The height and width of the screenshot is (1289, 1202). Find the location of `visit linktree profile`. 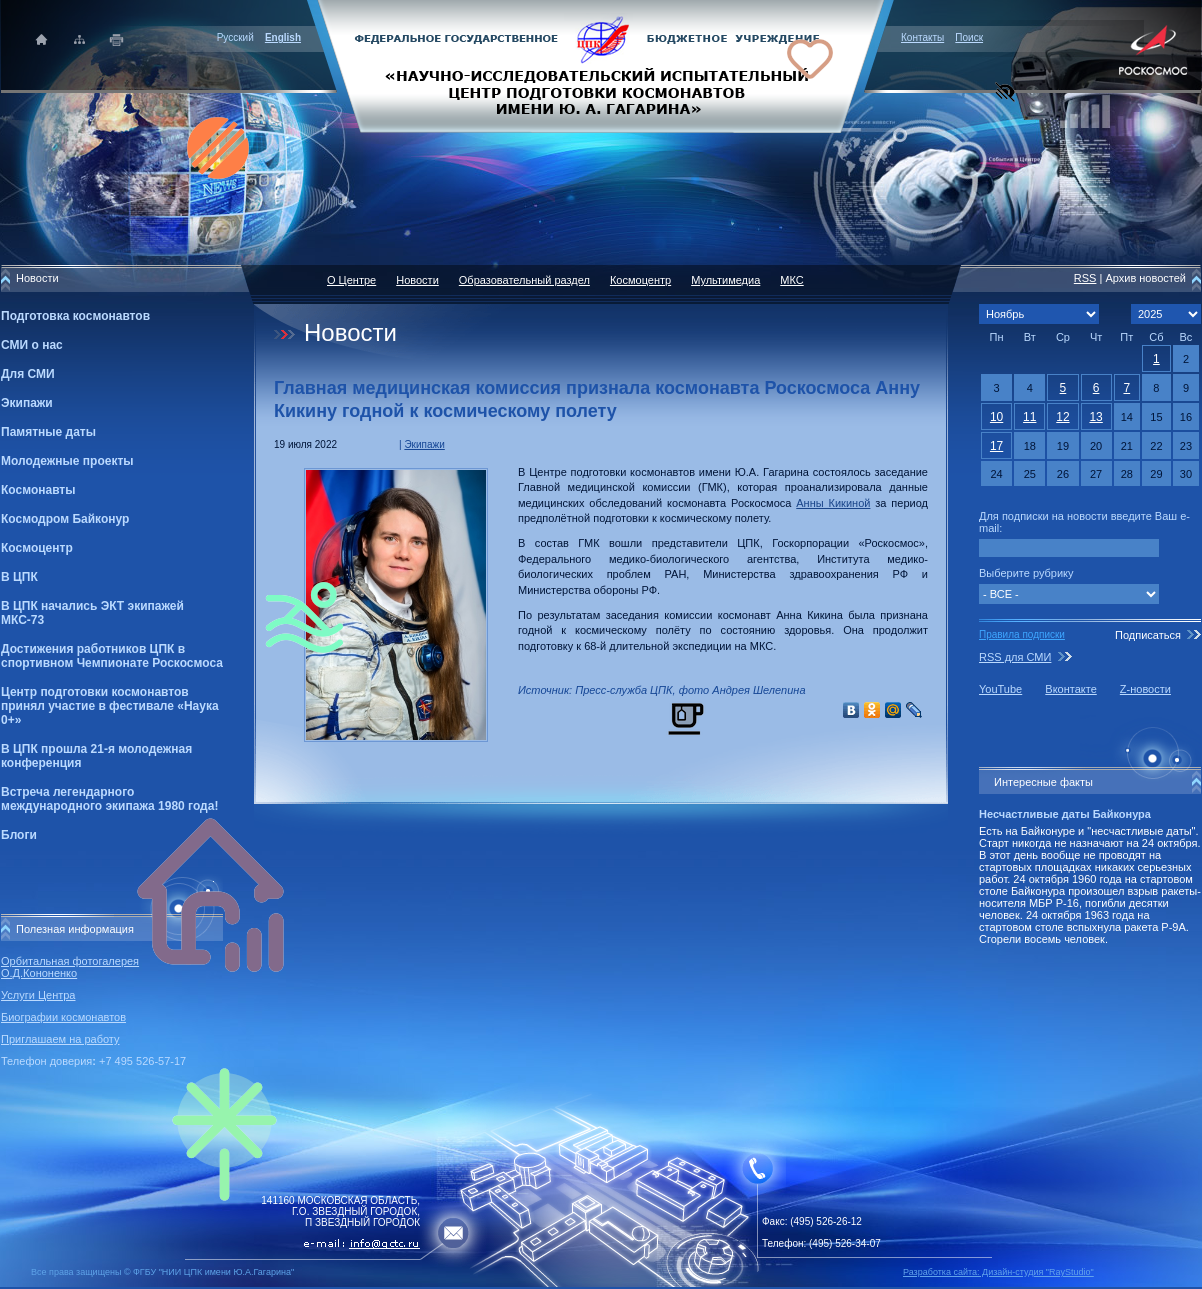

visit linktree profile is located at coordinates (224, 1134).